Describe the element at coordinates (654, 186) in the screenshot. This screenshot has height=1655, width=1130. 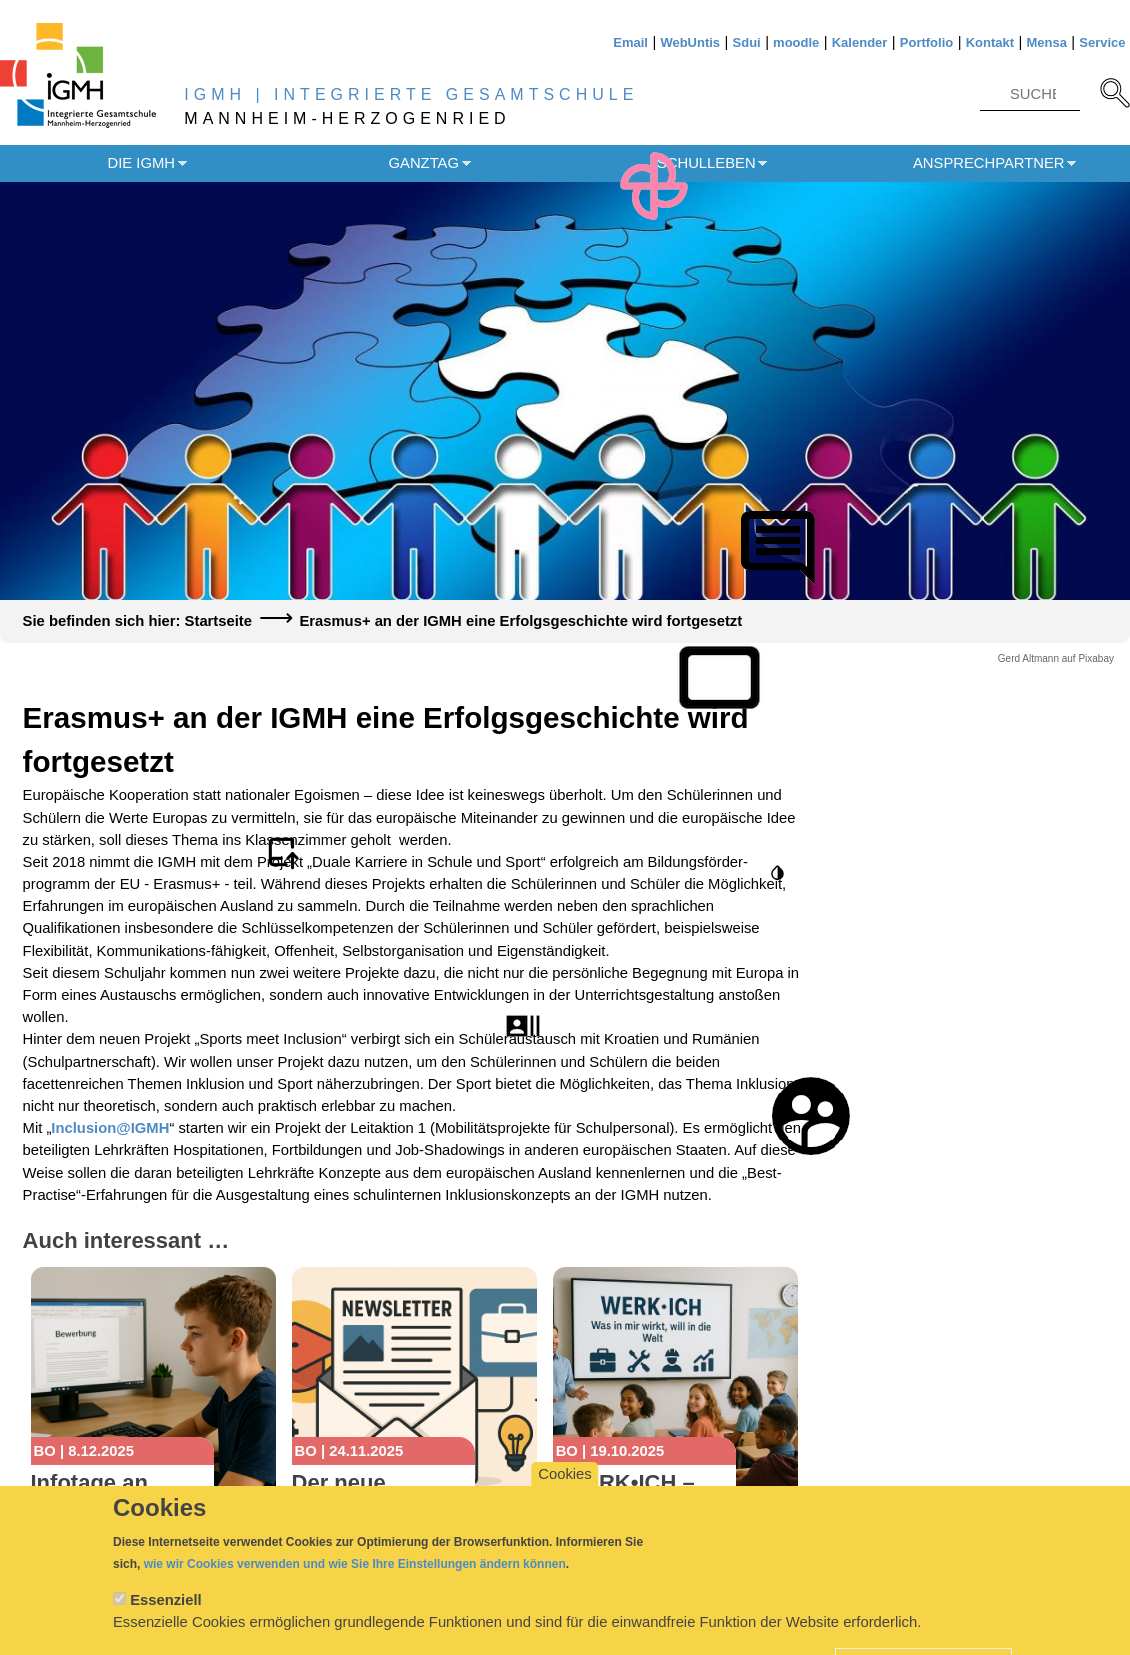
I see `open google photos app` at that location.